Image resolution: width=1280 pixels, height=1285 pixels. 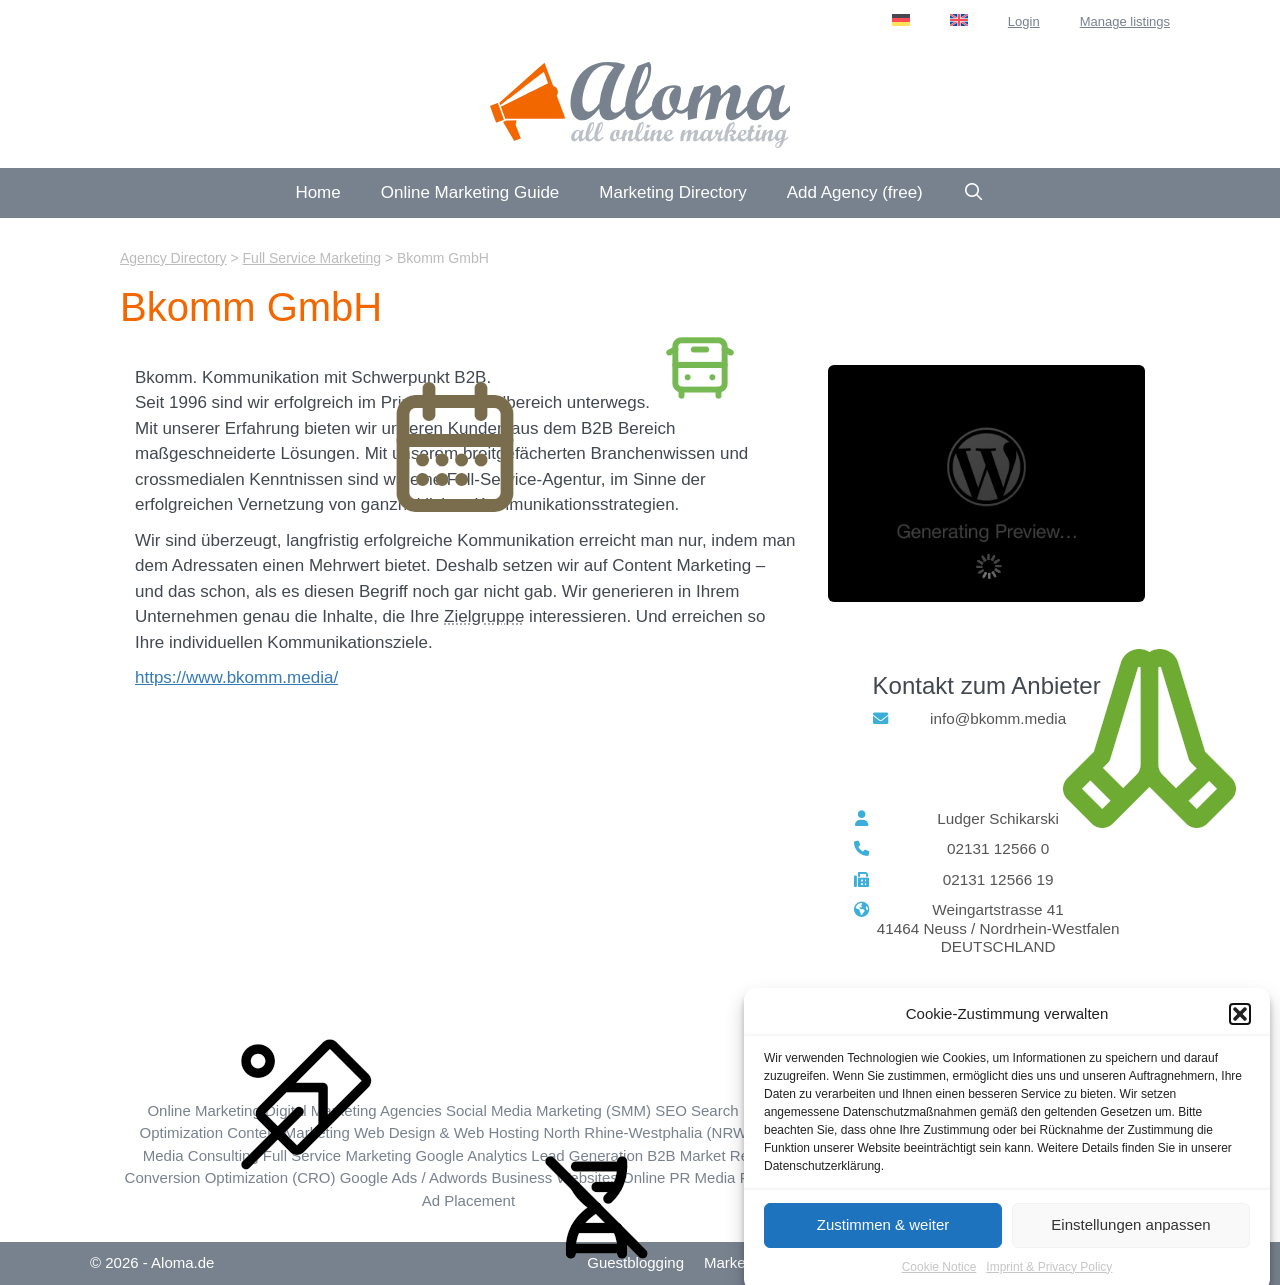 What do you see at coordinates (1149, 741) in the screenshot?
I see `express gratitude or thanks` at bounding box center [1149, 741].